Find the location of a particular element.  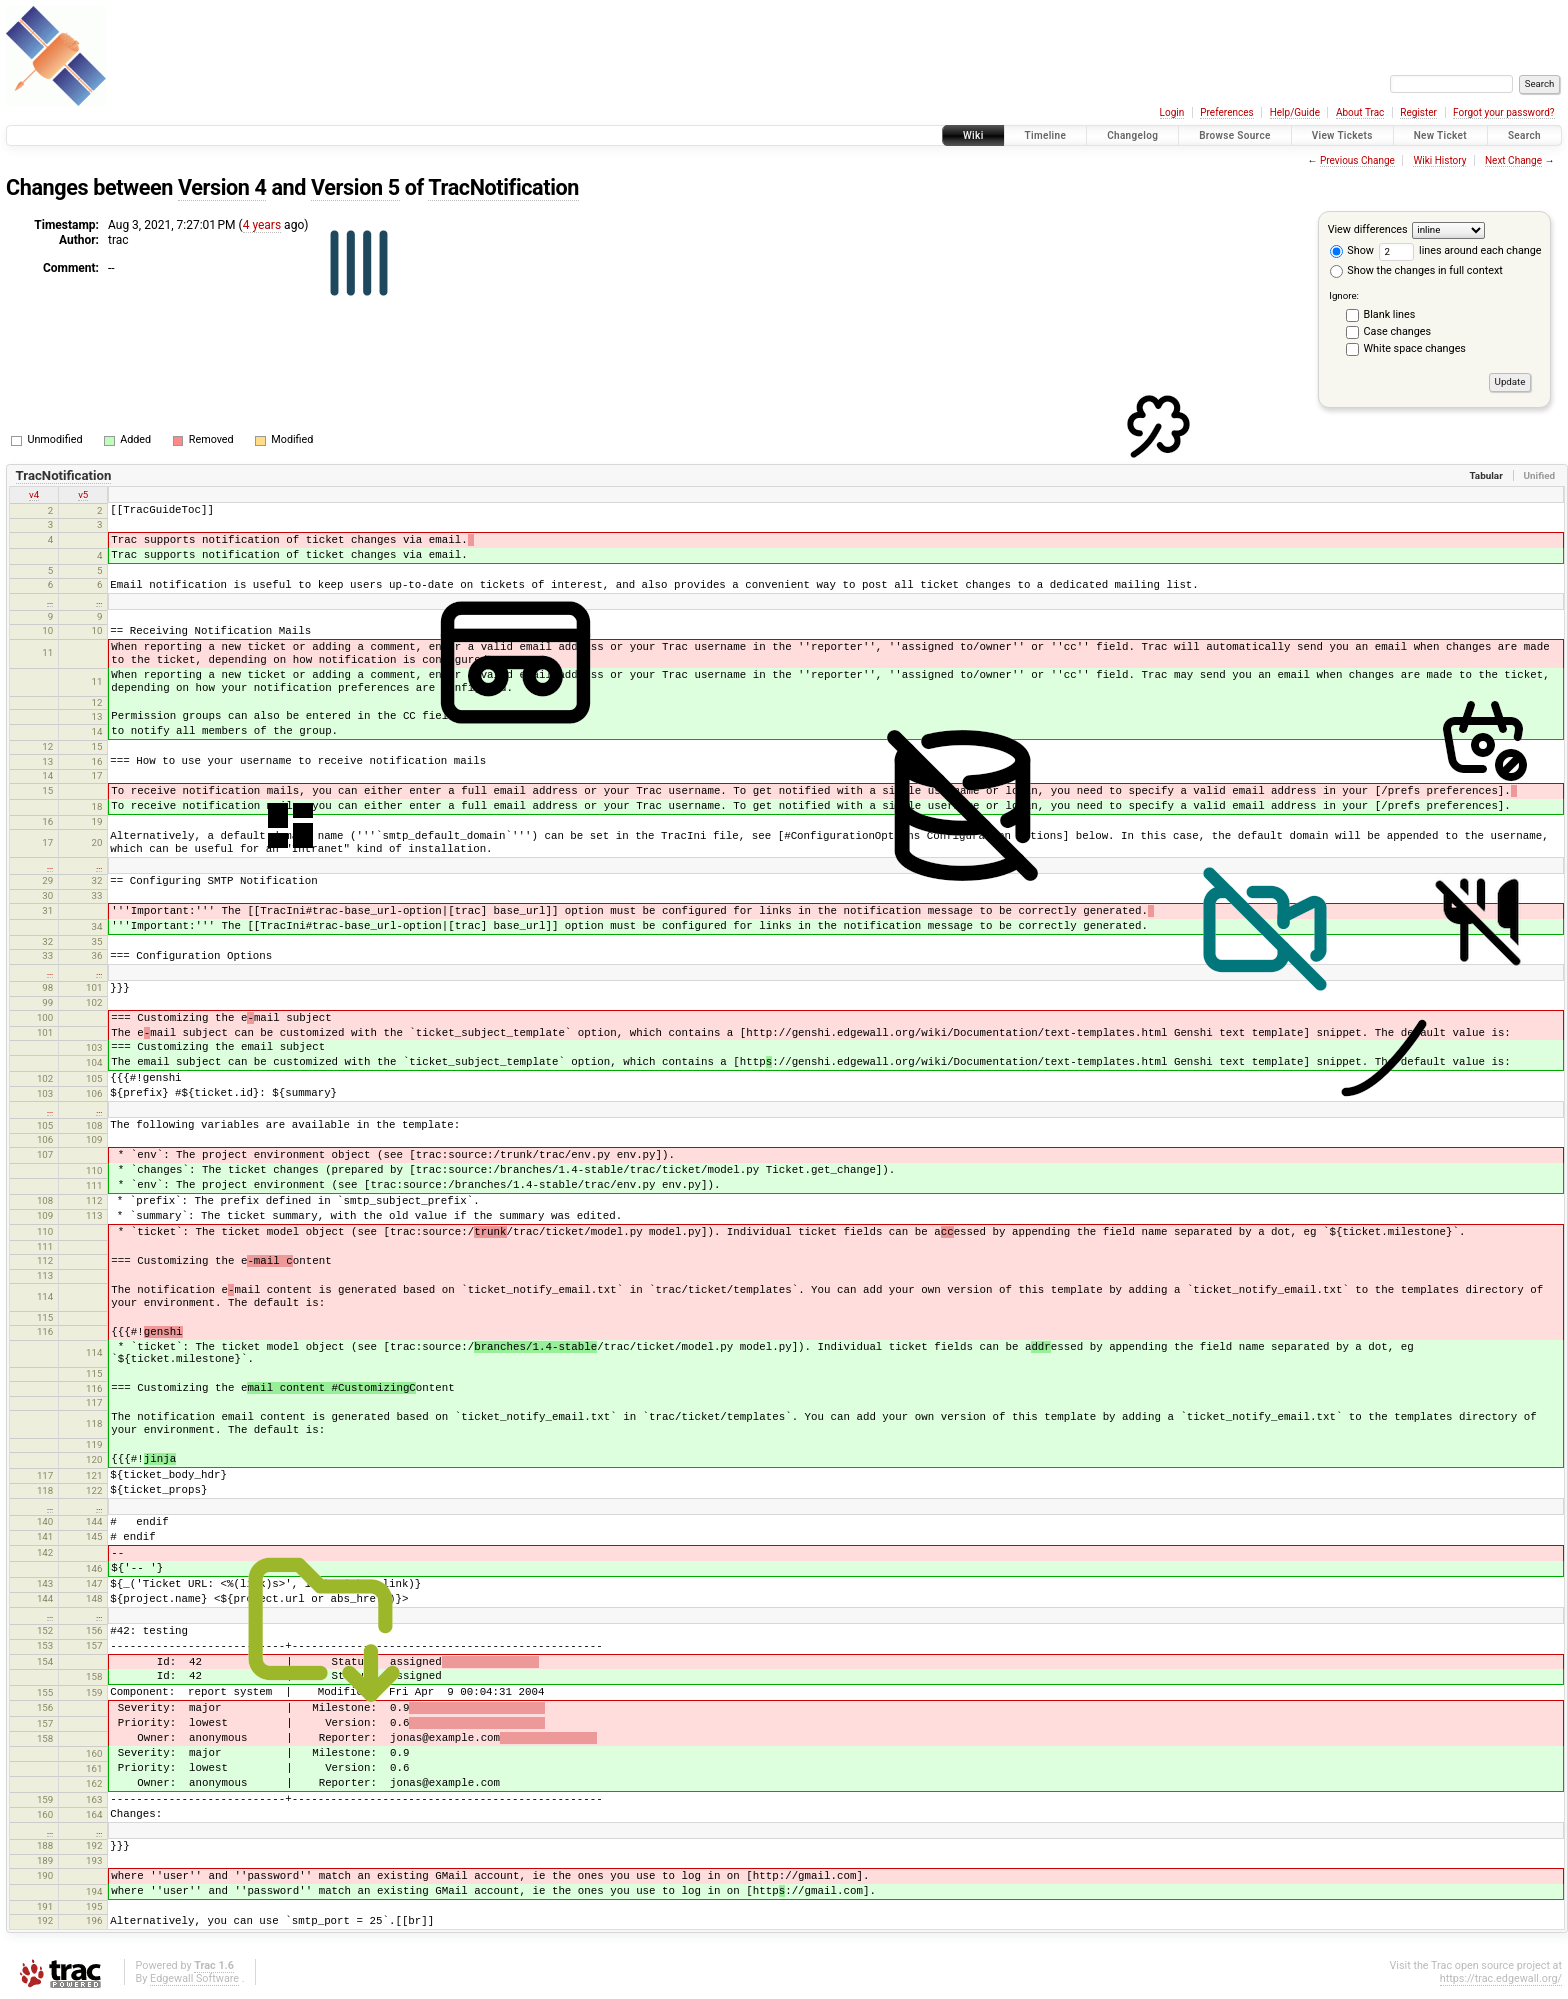

indicates a michelin green star rating for sustainable restaurants is located at coordinates (1158, 426).